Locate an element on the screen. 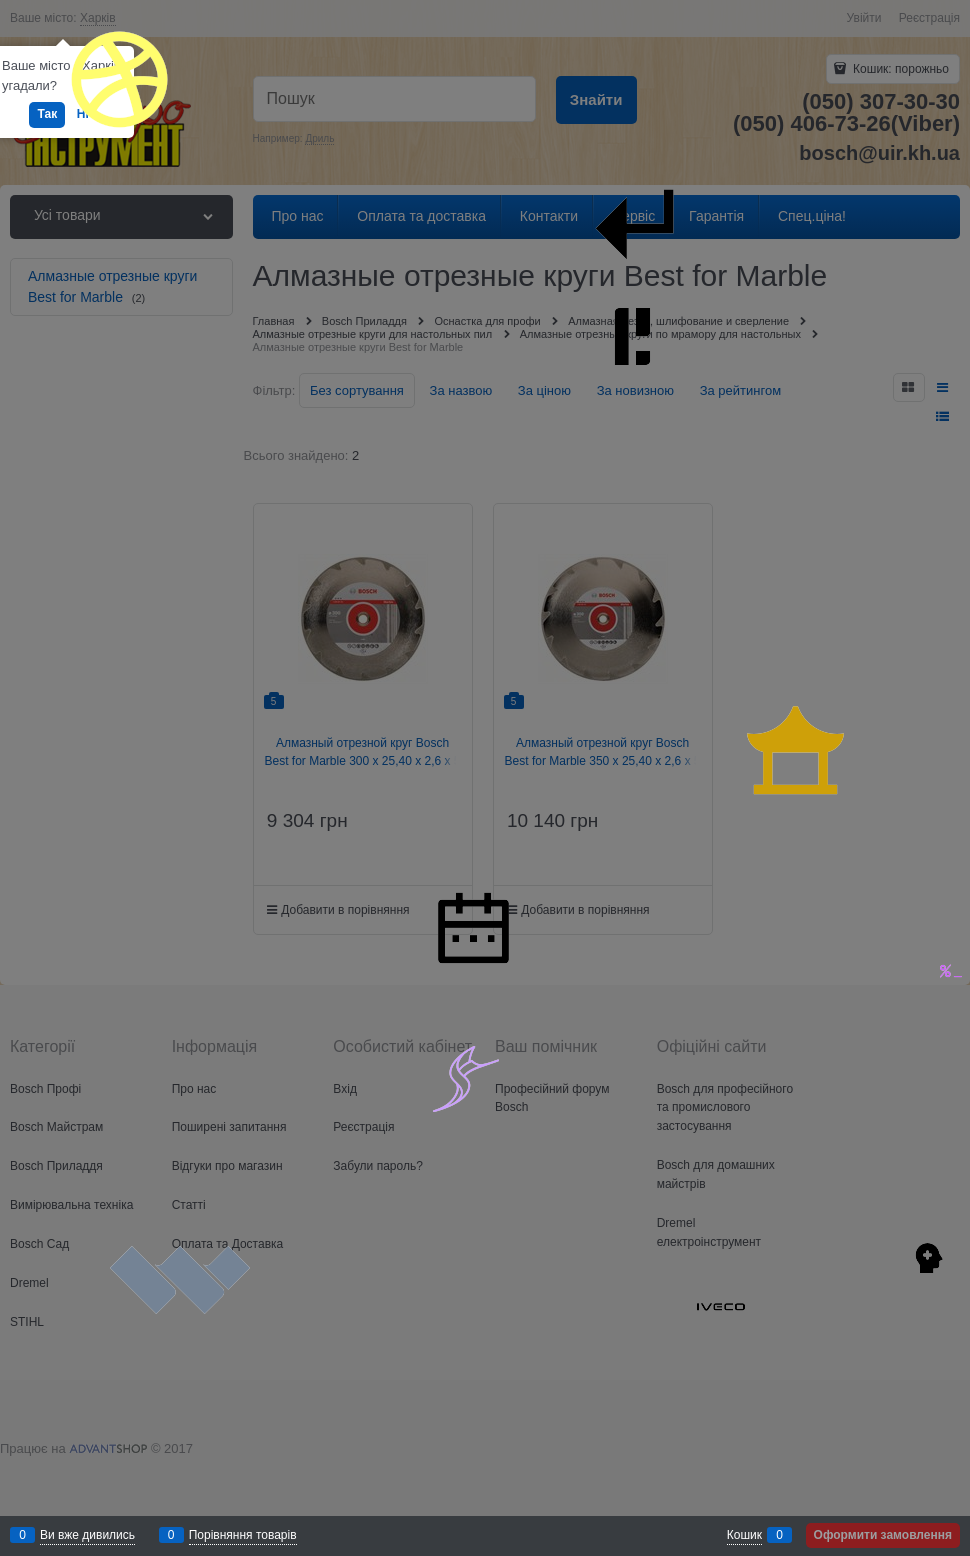  open the pleroma app is located at coordinates (632, 336).